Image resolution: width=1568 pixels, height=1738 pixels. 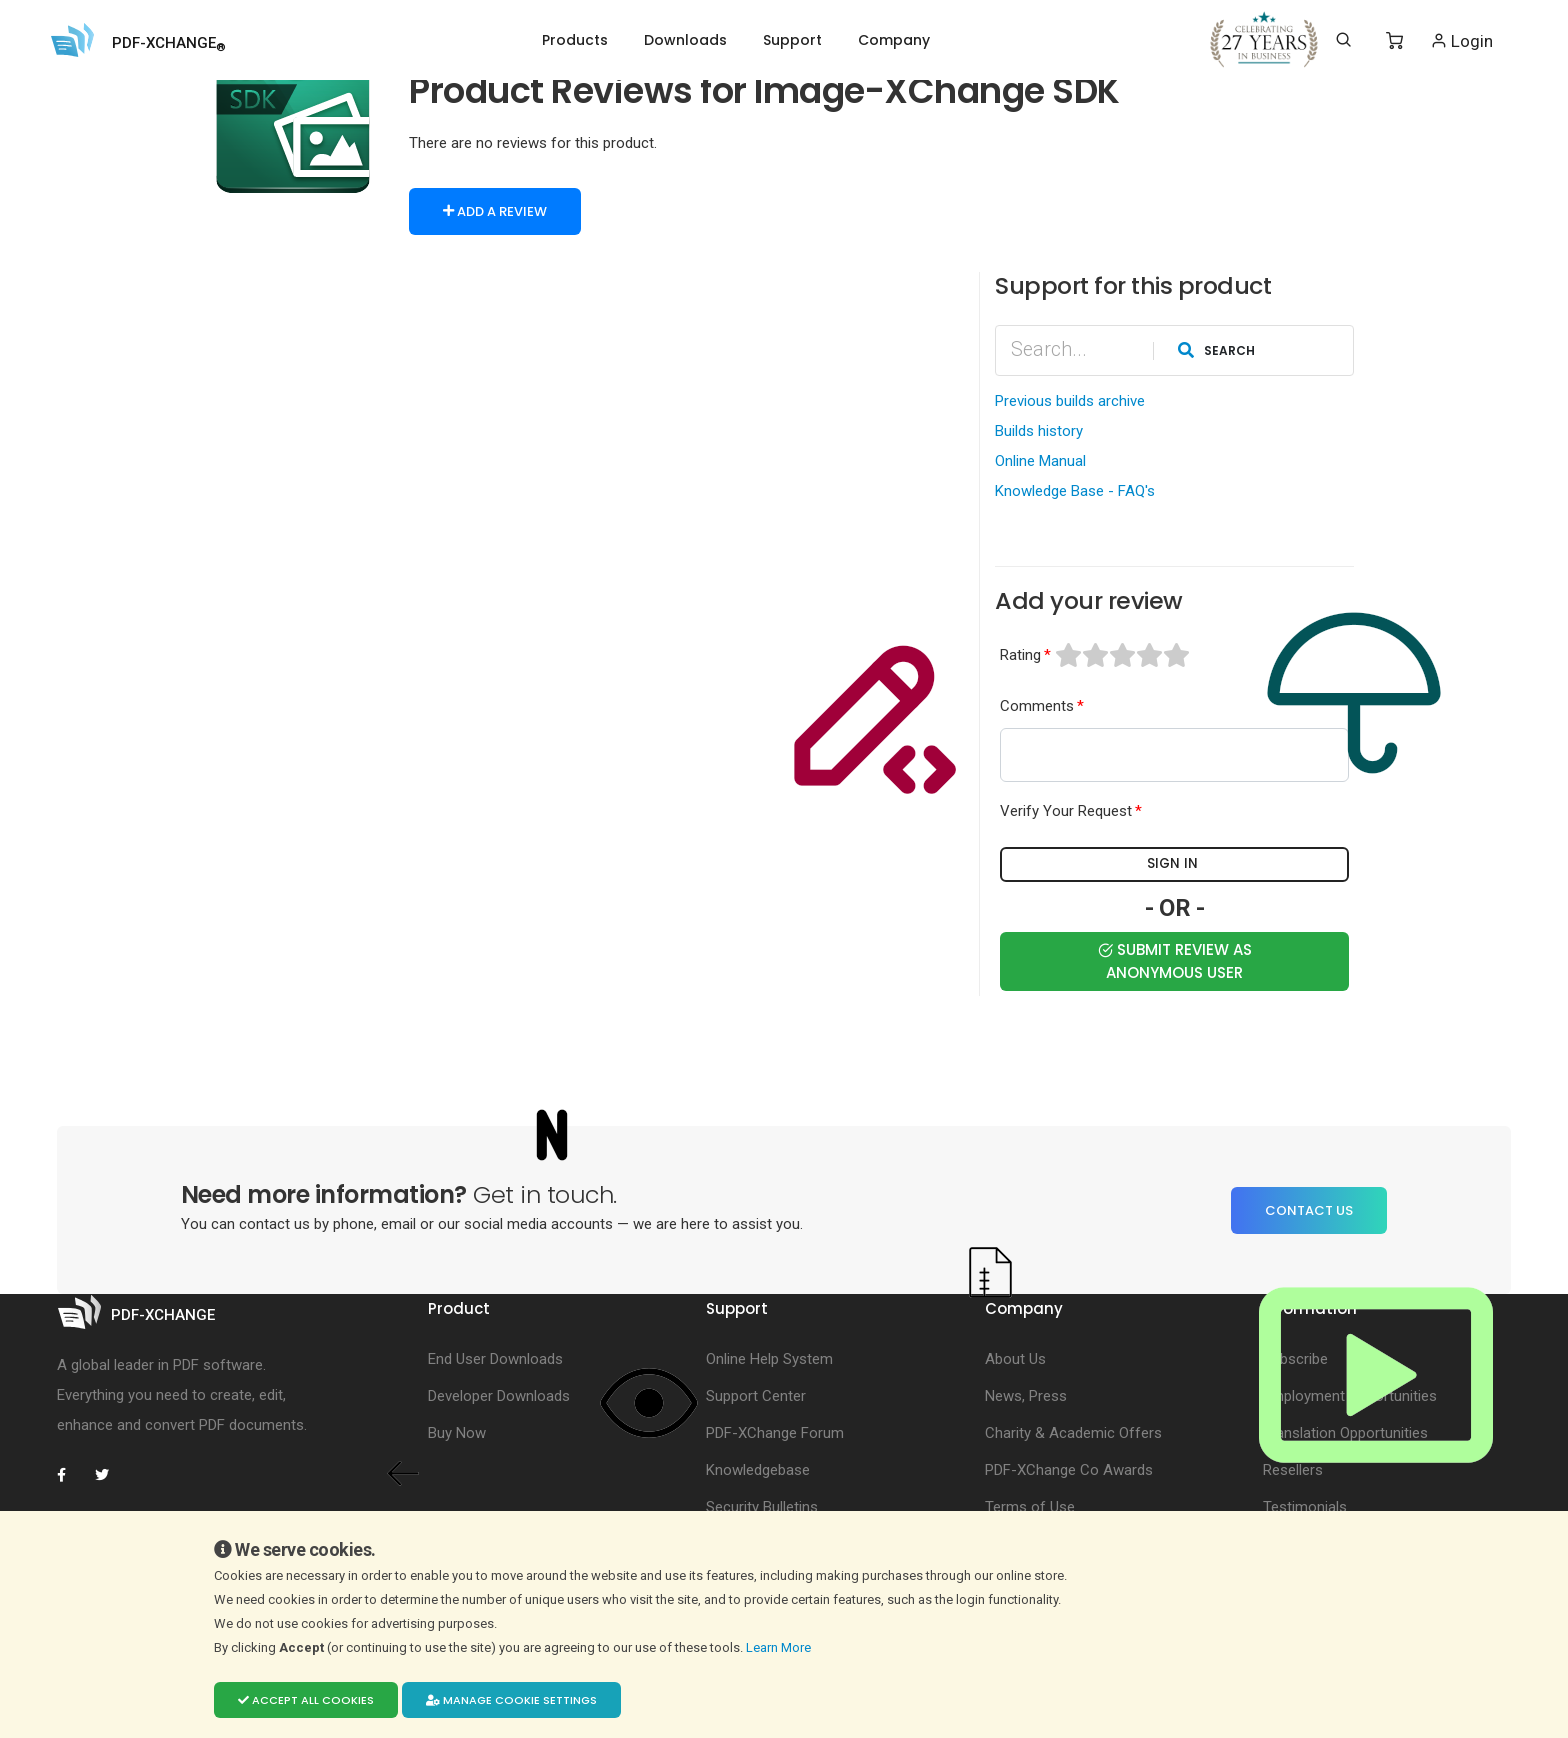 I want to click on indicates an item starting with the letter n, so click(x=552, y=1135).